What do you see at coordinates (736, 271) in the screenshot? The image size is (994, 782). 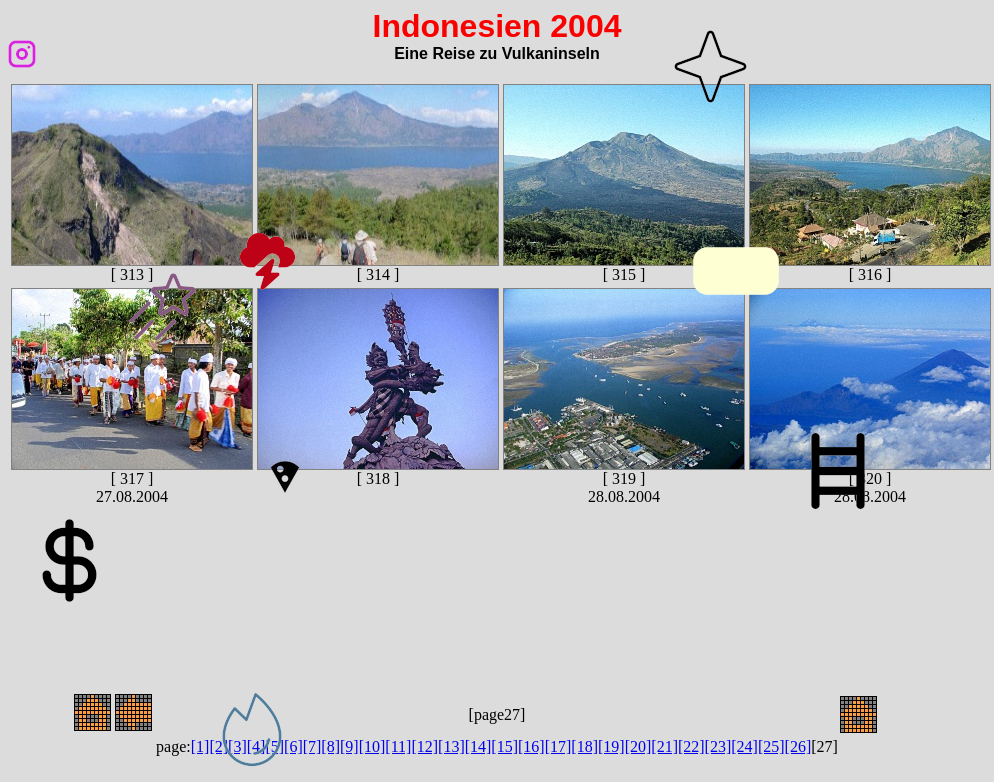 I see `crop image to 16:9 aspect ratio` at bounding box center [736, 271].